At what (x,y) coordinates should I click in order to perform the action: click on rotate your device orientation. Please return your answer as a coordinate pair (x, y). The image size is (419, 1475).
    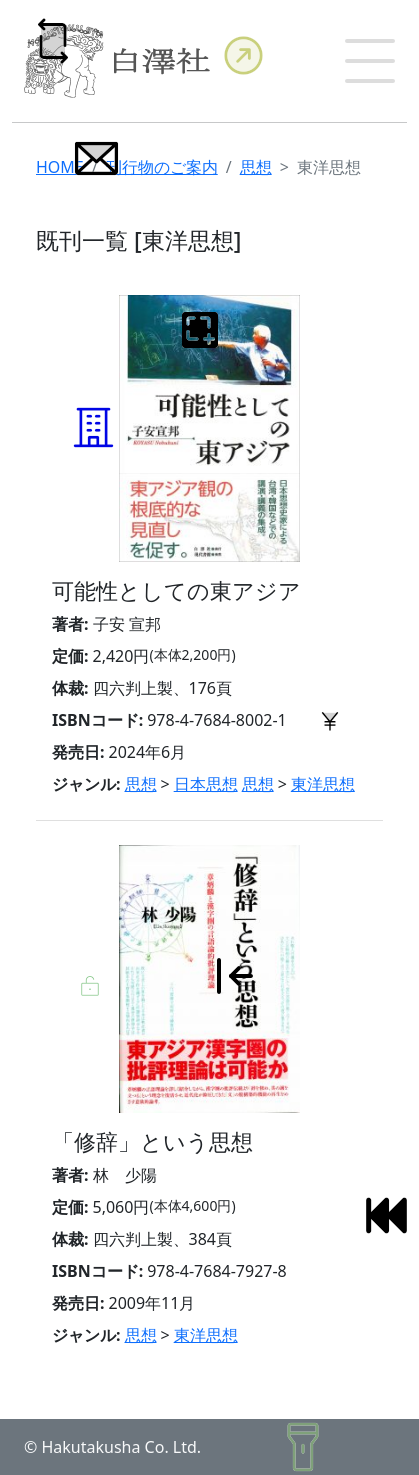
    Looking at the image, I should click on (53, 41).